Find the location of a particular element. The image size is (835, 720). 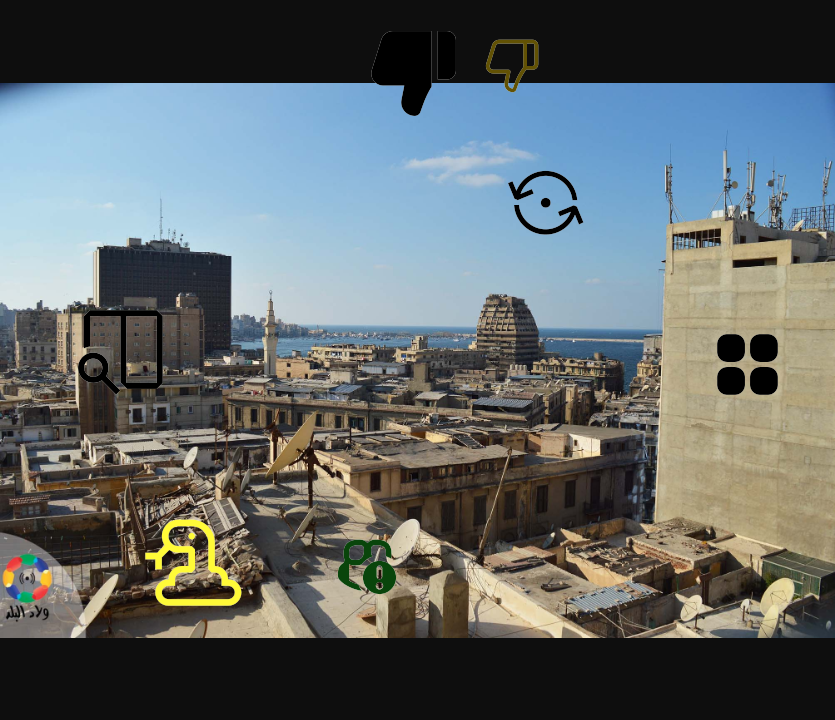

python file or python language indicator is located at coordinates (195, 566).